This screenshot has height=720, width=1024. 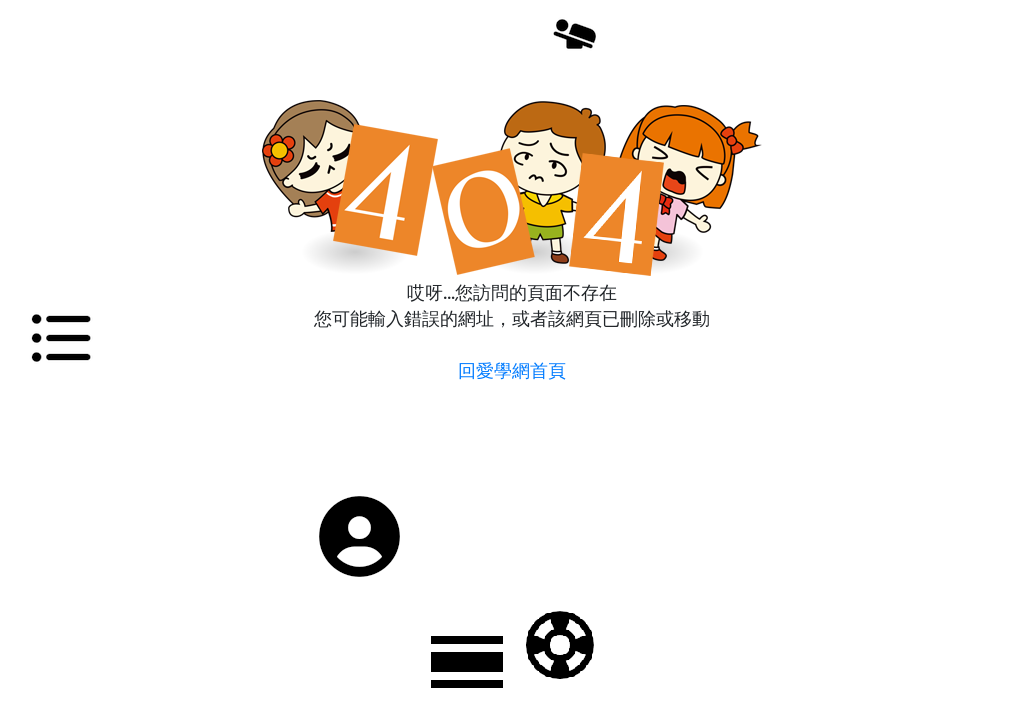 I want to click on switch to day view in calendar, so click(x=467, y=660).